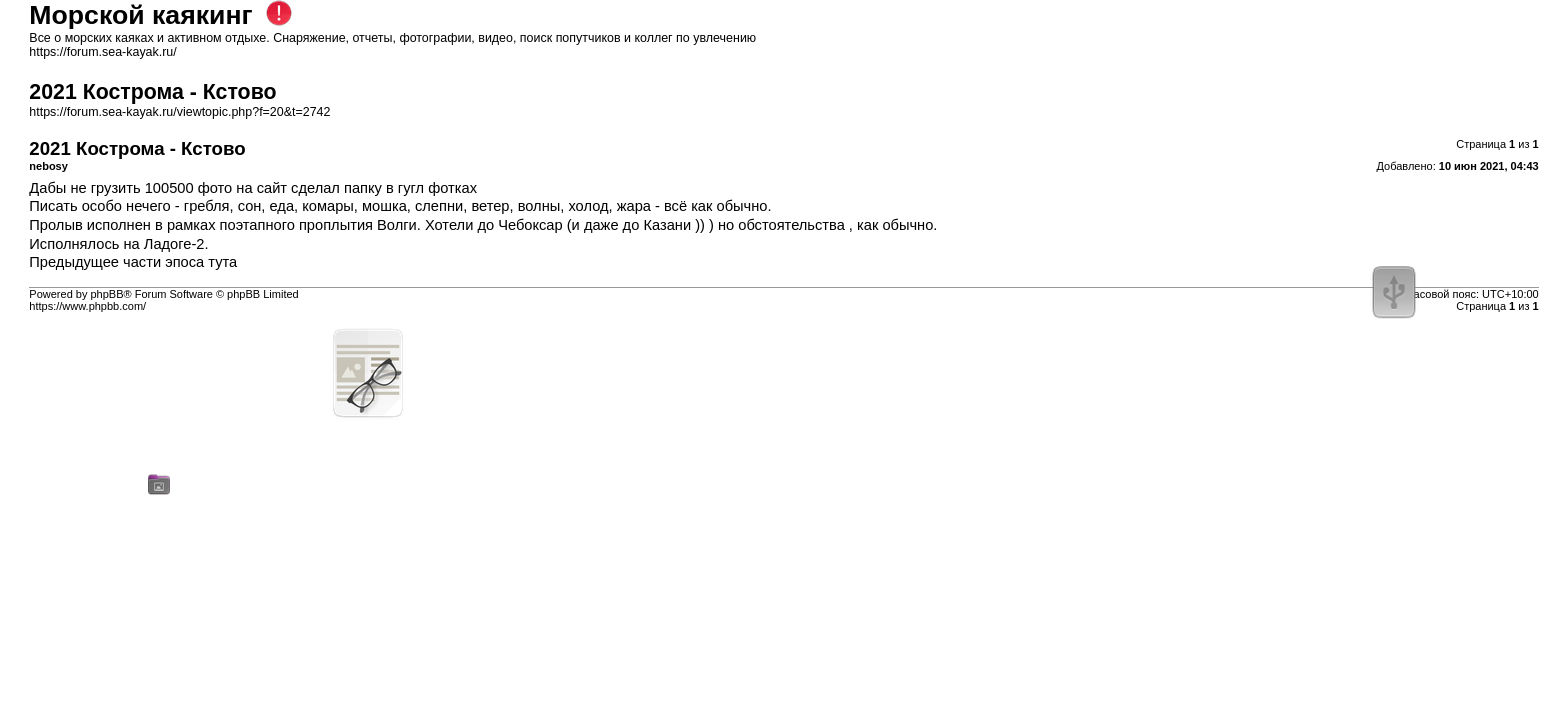 Image resolution: width=1568 pixels, height=720 pixels. Describe the element at coordinates (1394, 292) in the screenshot. I see `access connected USB storage device` at that location.